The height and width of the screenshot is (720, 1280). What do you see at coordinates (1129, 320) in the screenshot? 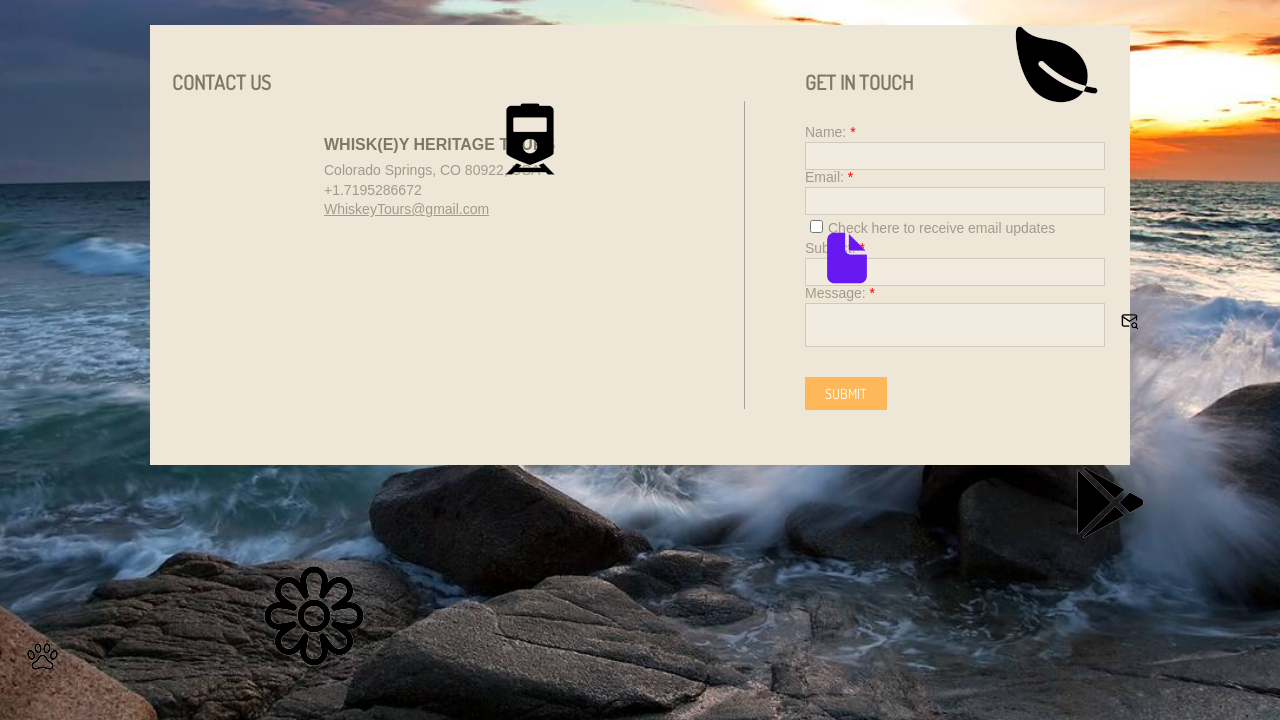
I see `search your emails` at bounding box center [1129, 320].